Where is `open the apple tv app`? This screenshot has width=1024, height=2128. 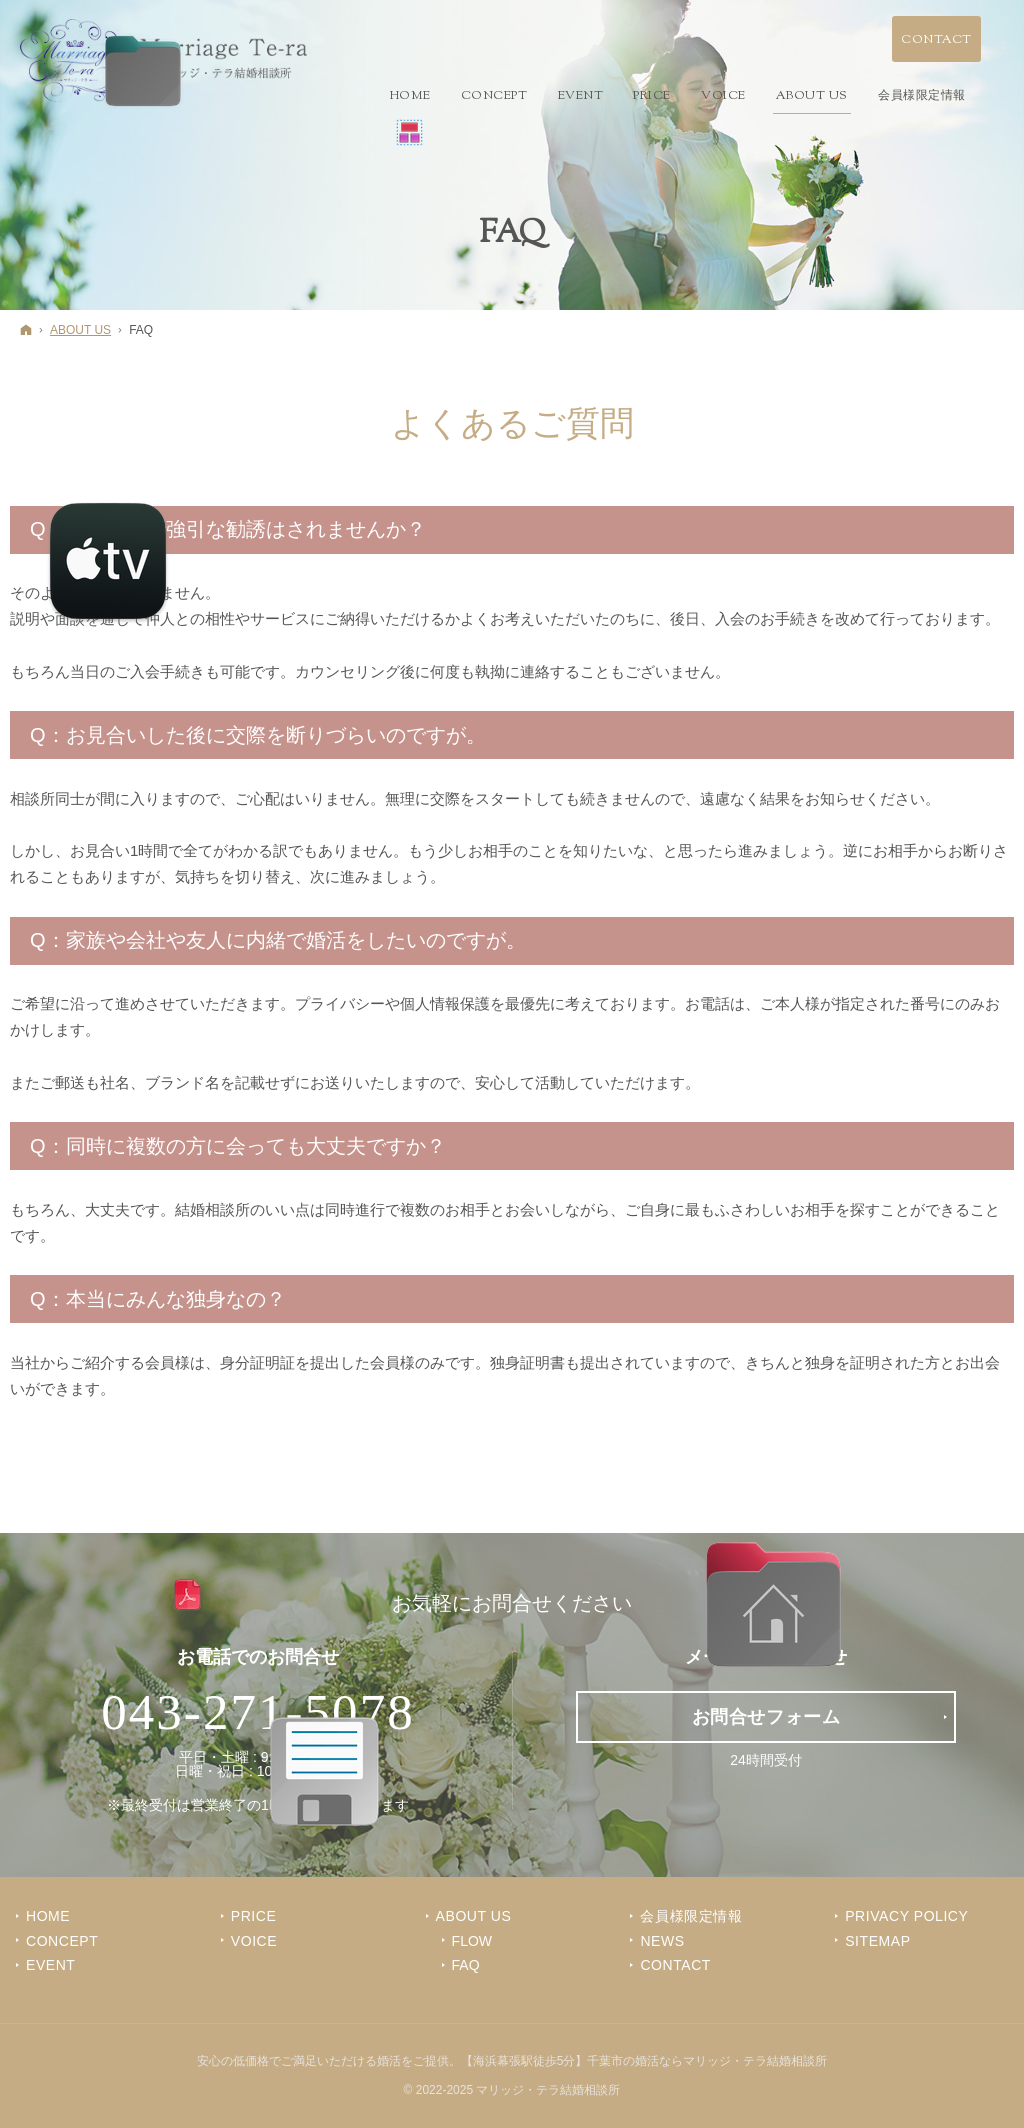
open the apple tv app is located at coordinates (108, 561).